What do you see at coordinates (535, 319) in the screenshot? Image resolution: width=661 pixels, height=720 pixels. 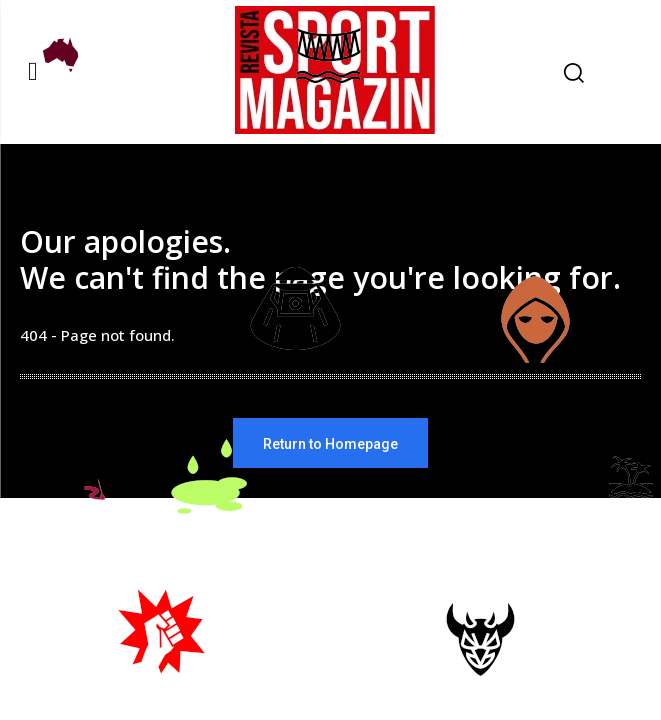 I see `select rogue or stealth character class` at bounding box center [535, 319].